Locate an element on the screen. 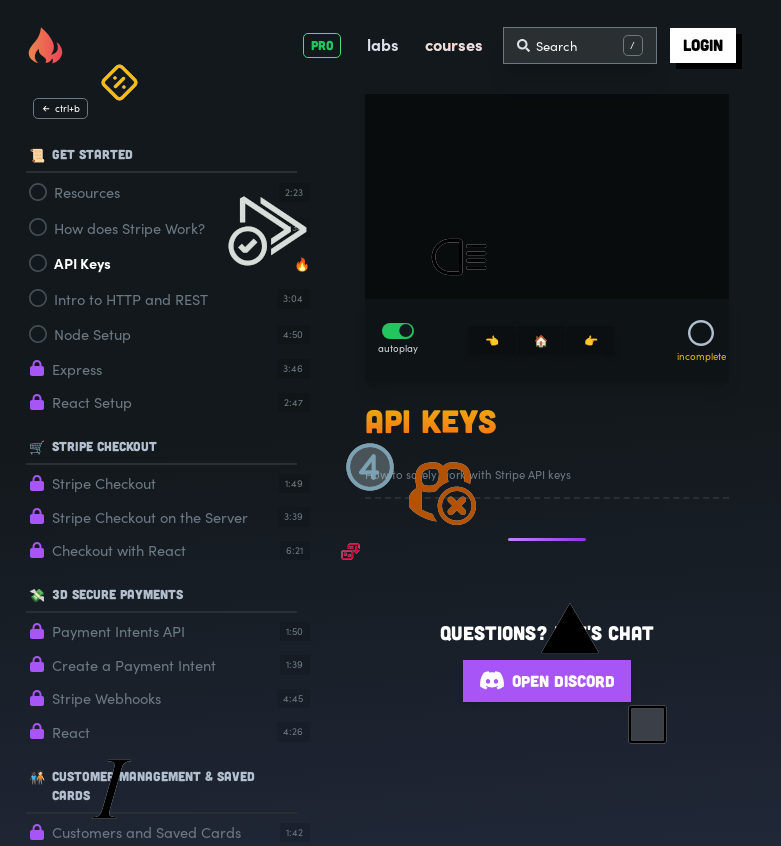 The image size is (781, 846). apply italic formatting to selected text is located at coordinates (111, 789).